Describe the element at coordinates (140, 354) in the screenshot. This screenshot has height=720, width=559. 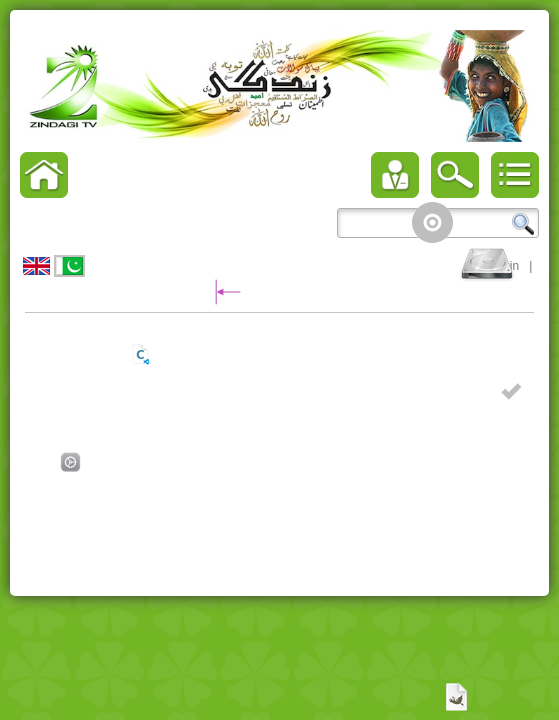
I see `open a C programming file in Visual Studio Code` at that location.